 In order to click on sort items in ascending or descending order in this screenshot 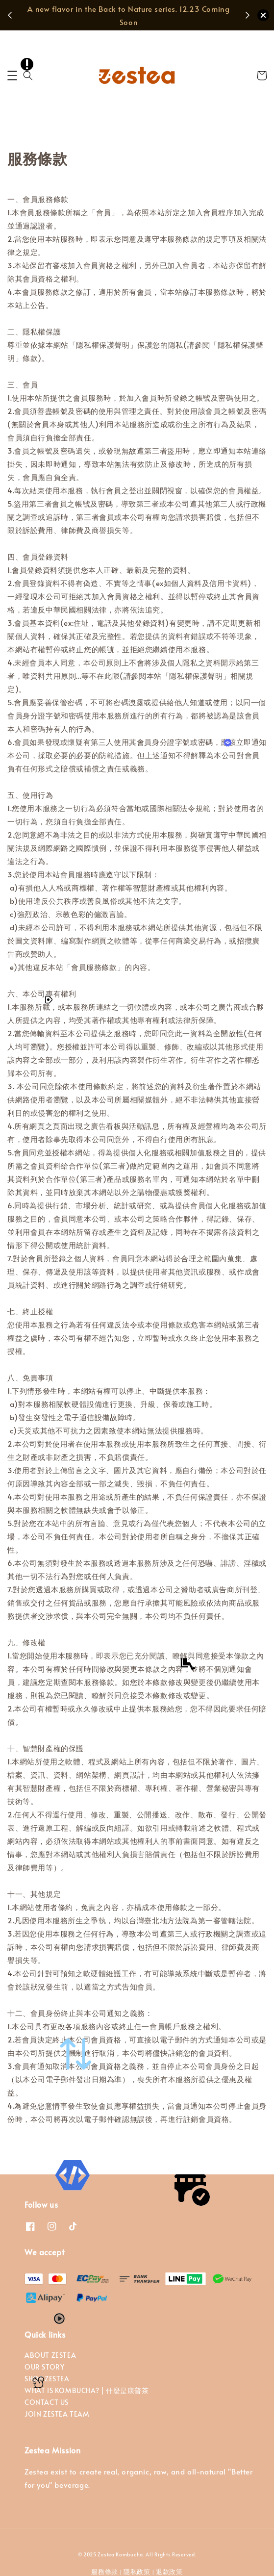, I will do `click(75, 2054)`.